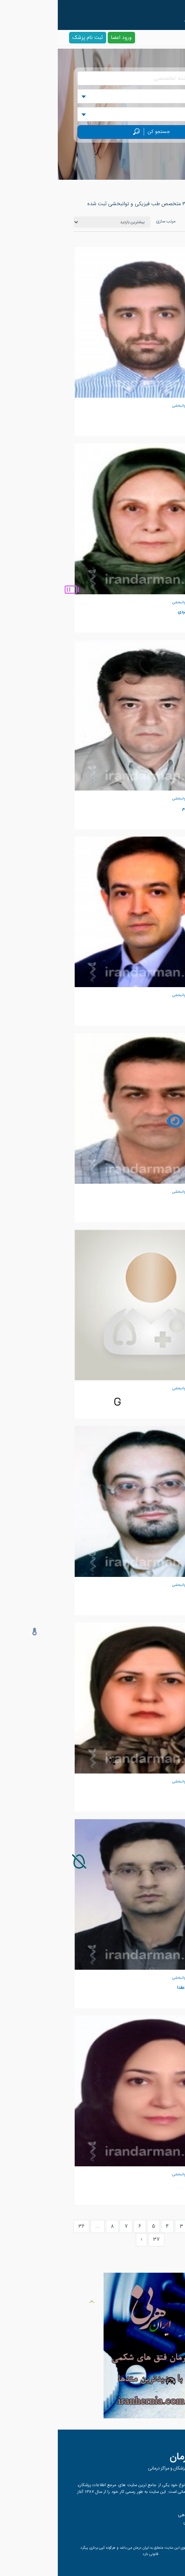 Image resolution: width=185 pixels, height=2576 pixels. Describe the element at coordinates (117, 1402) in the screenshot. I see `represents the letter G in text or typography tools` at that location.